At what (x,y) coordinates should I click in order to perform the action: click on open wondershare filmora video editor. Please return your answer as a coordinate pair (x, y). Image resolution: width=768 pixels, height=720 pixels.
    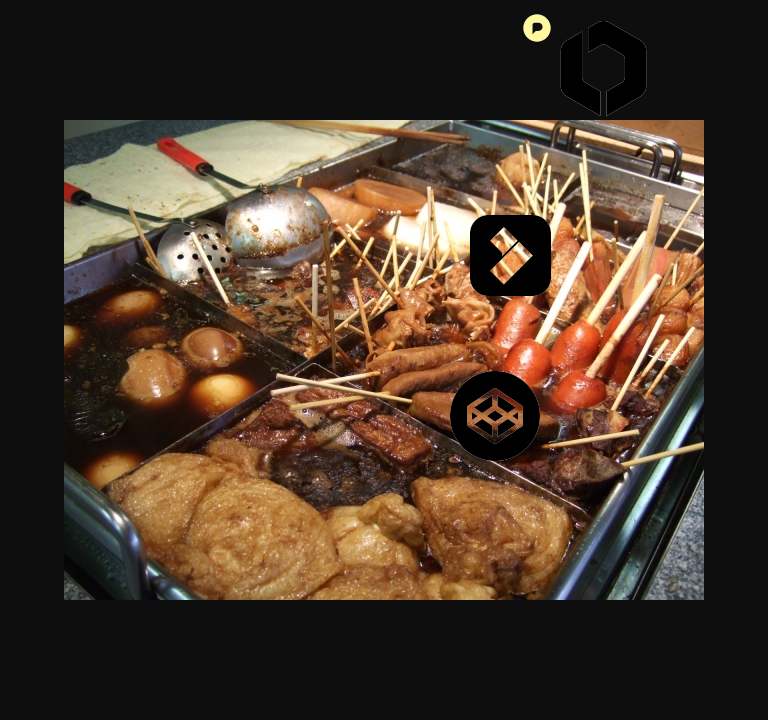
    Looking at the image, I should click on (510, 255).